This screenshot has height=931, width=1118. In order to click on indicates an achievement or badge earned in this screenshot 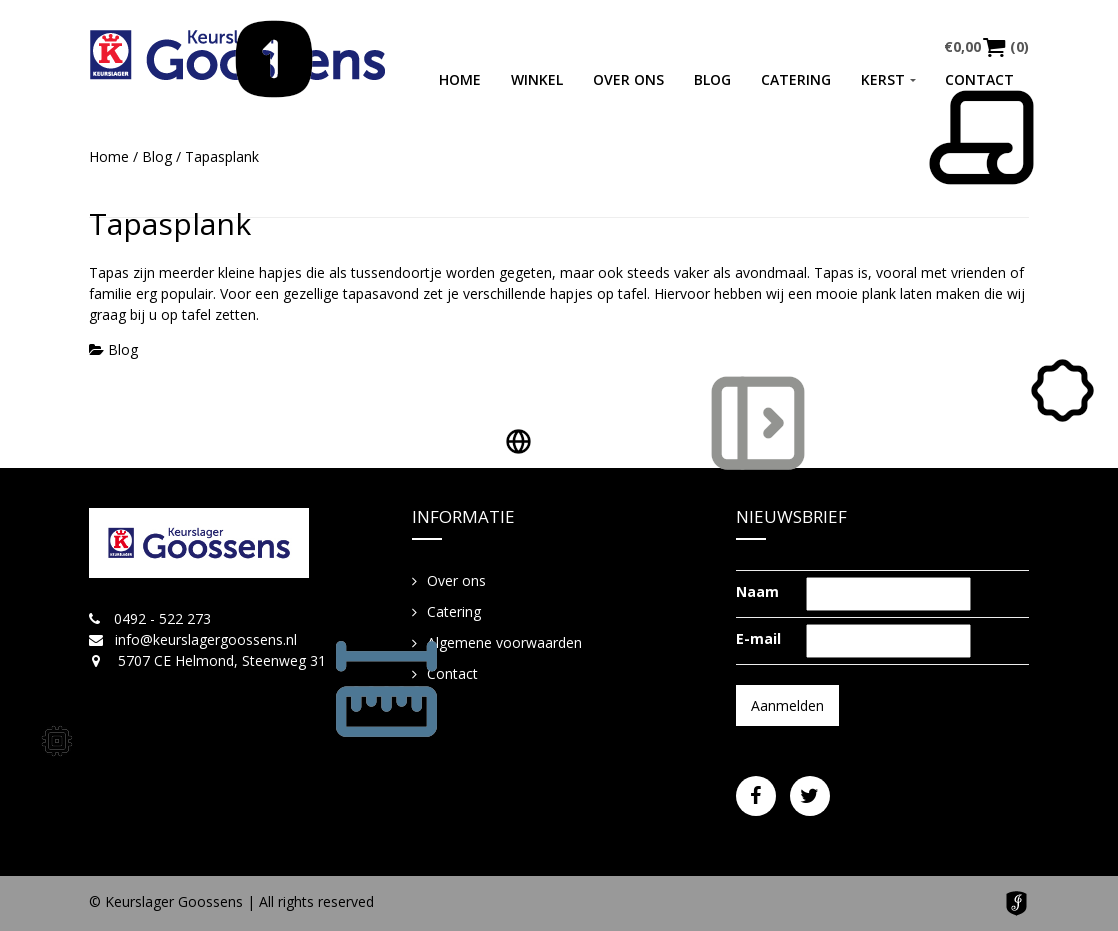, I will do `click(1062, 390)`.